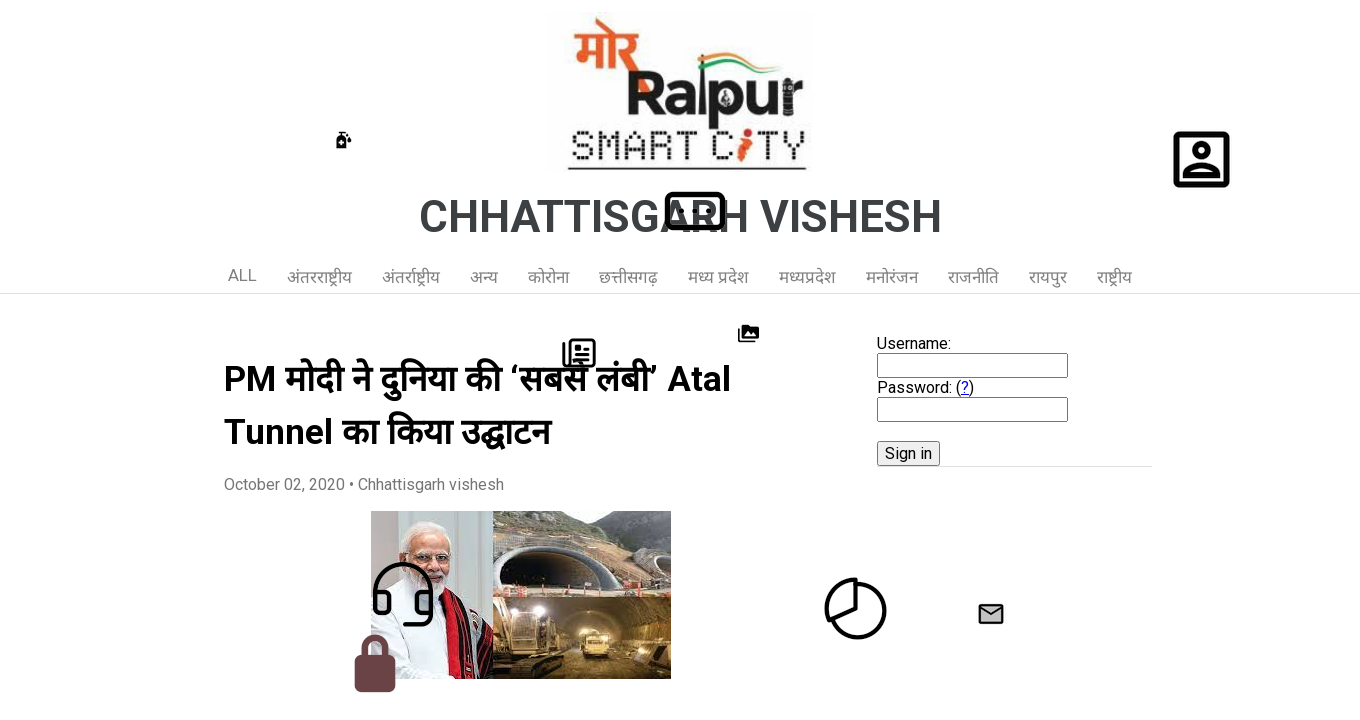 This screenshot has height=720, width=1360. What do you see at coordinates (375, 665) in the screenshot?
I see `indicates a locked or secure item` at bounding box center [375, 665].